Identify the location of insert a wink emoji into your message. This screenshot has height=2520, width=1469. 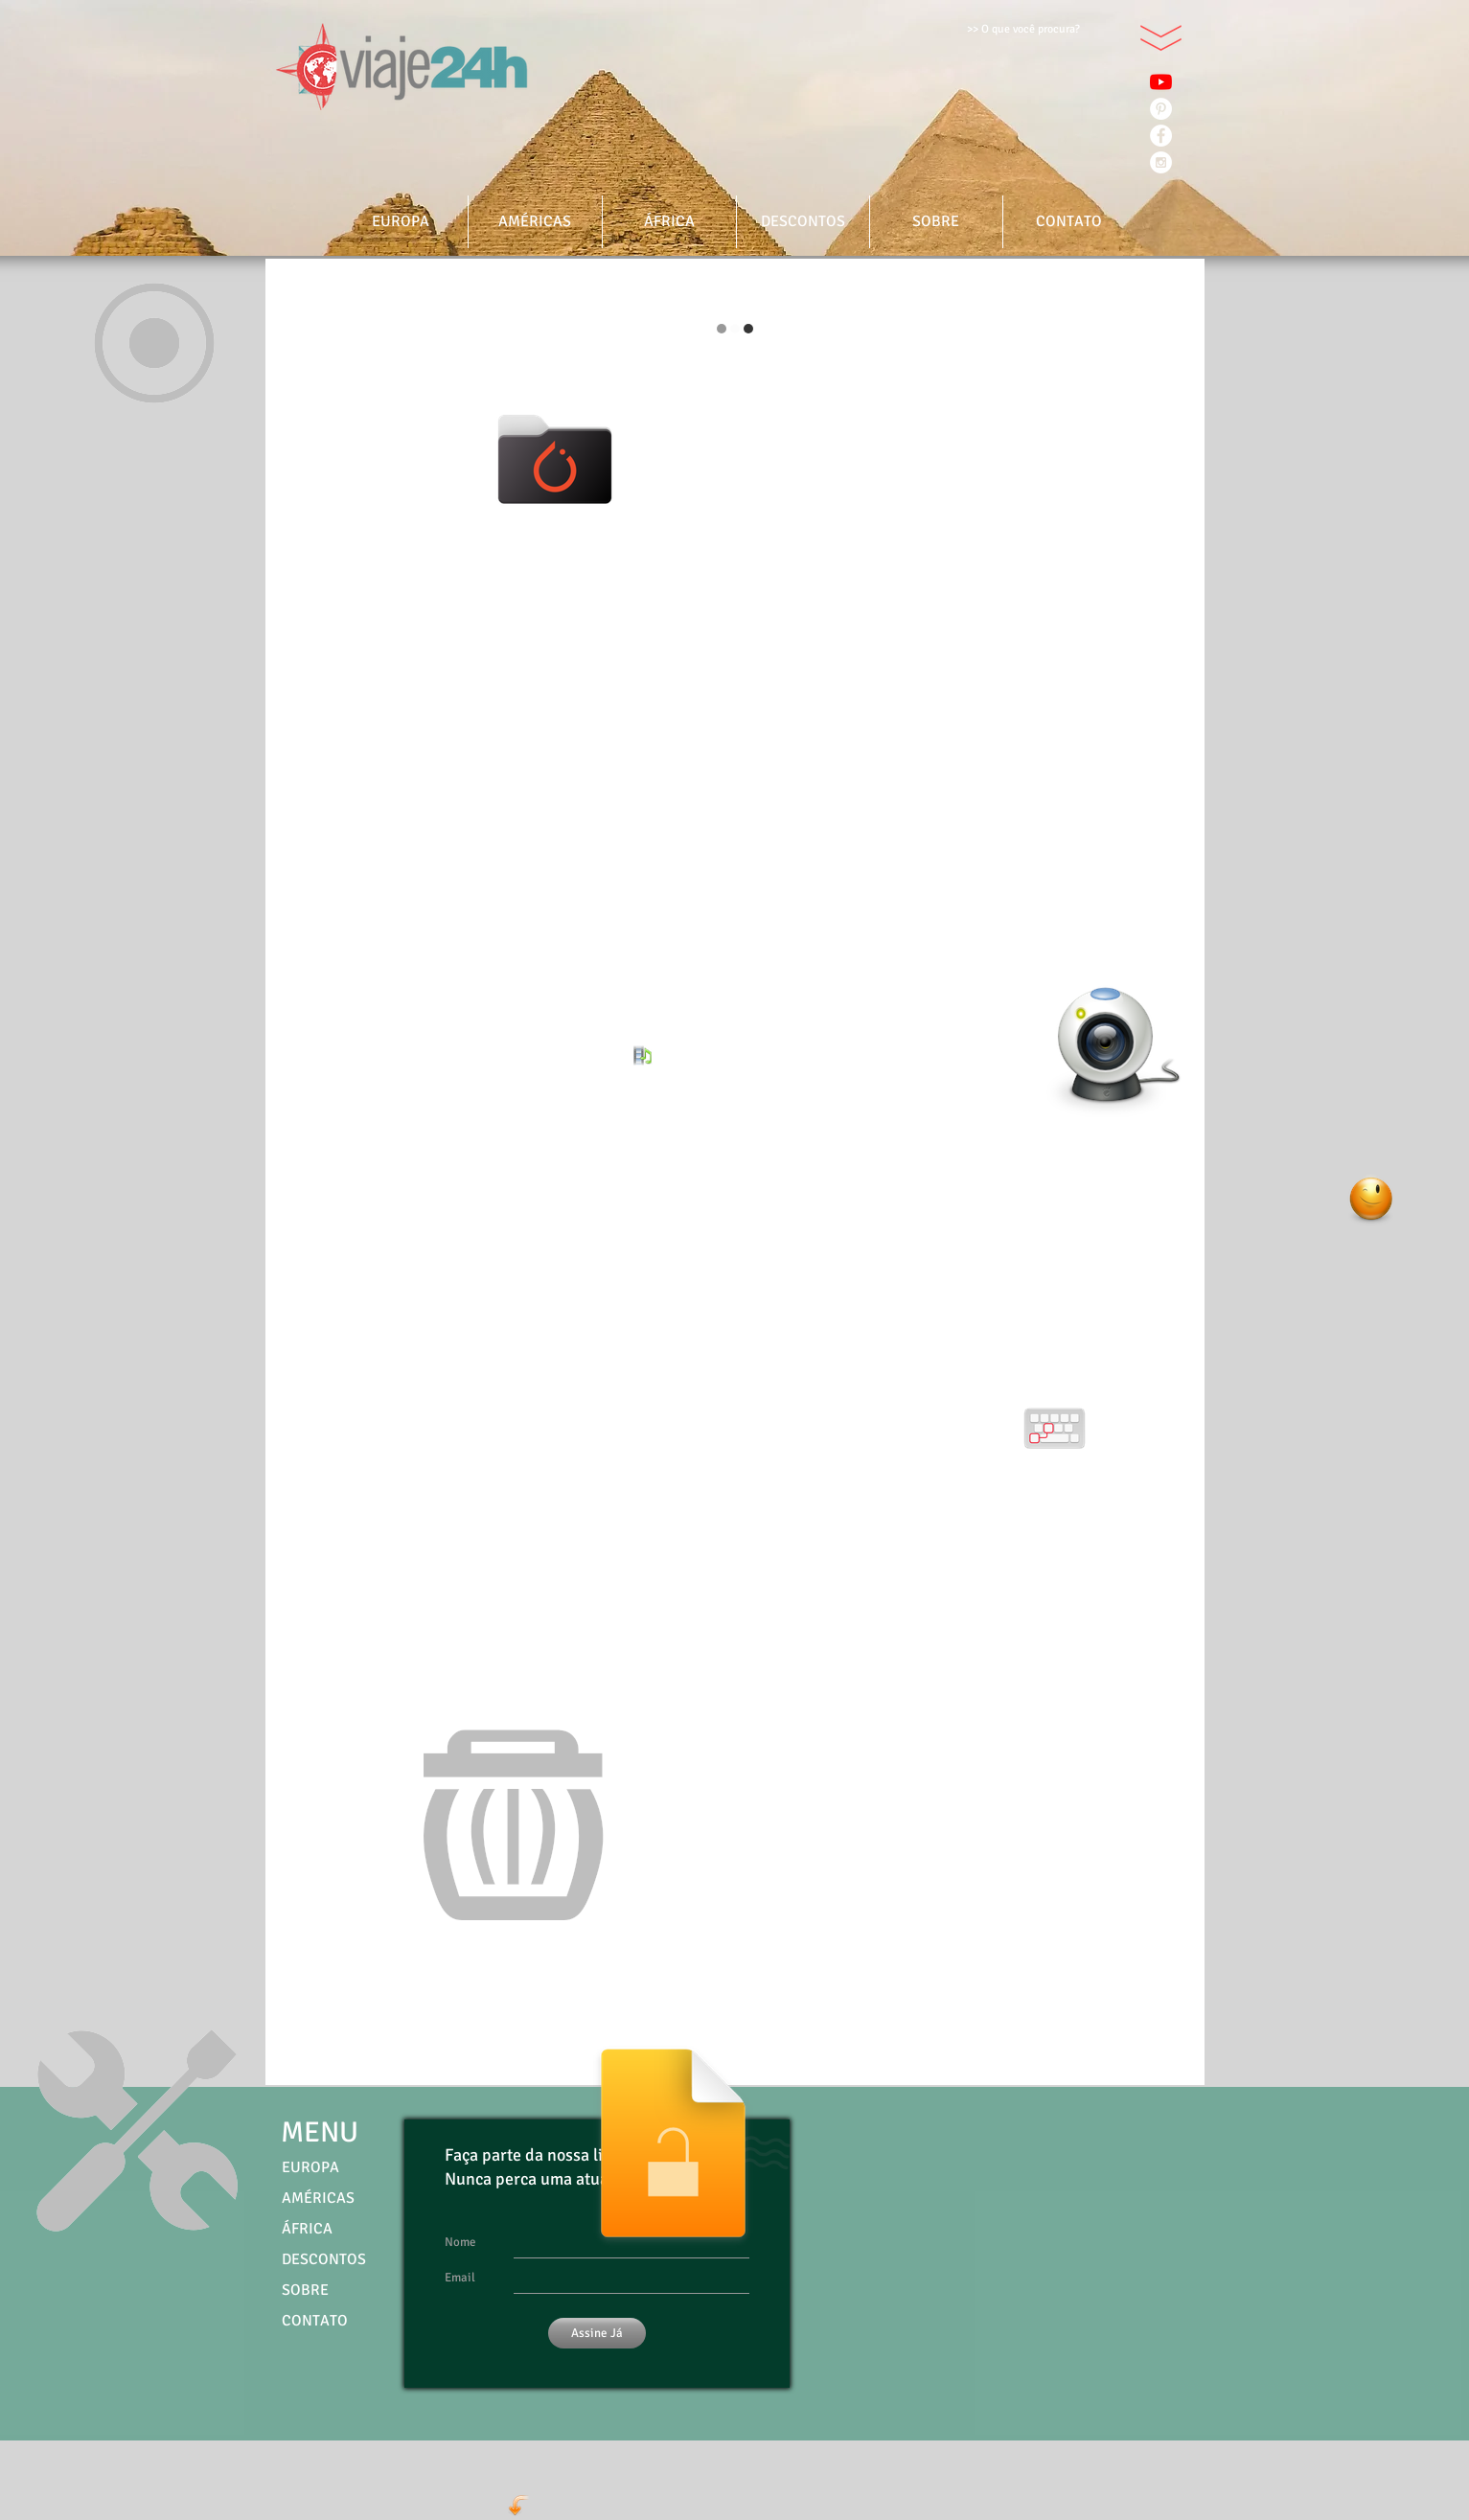
(1371, 1201).